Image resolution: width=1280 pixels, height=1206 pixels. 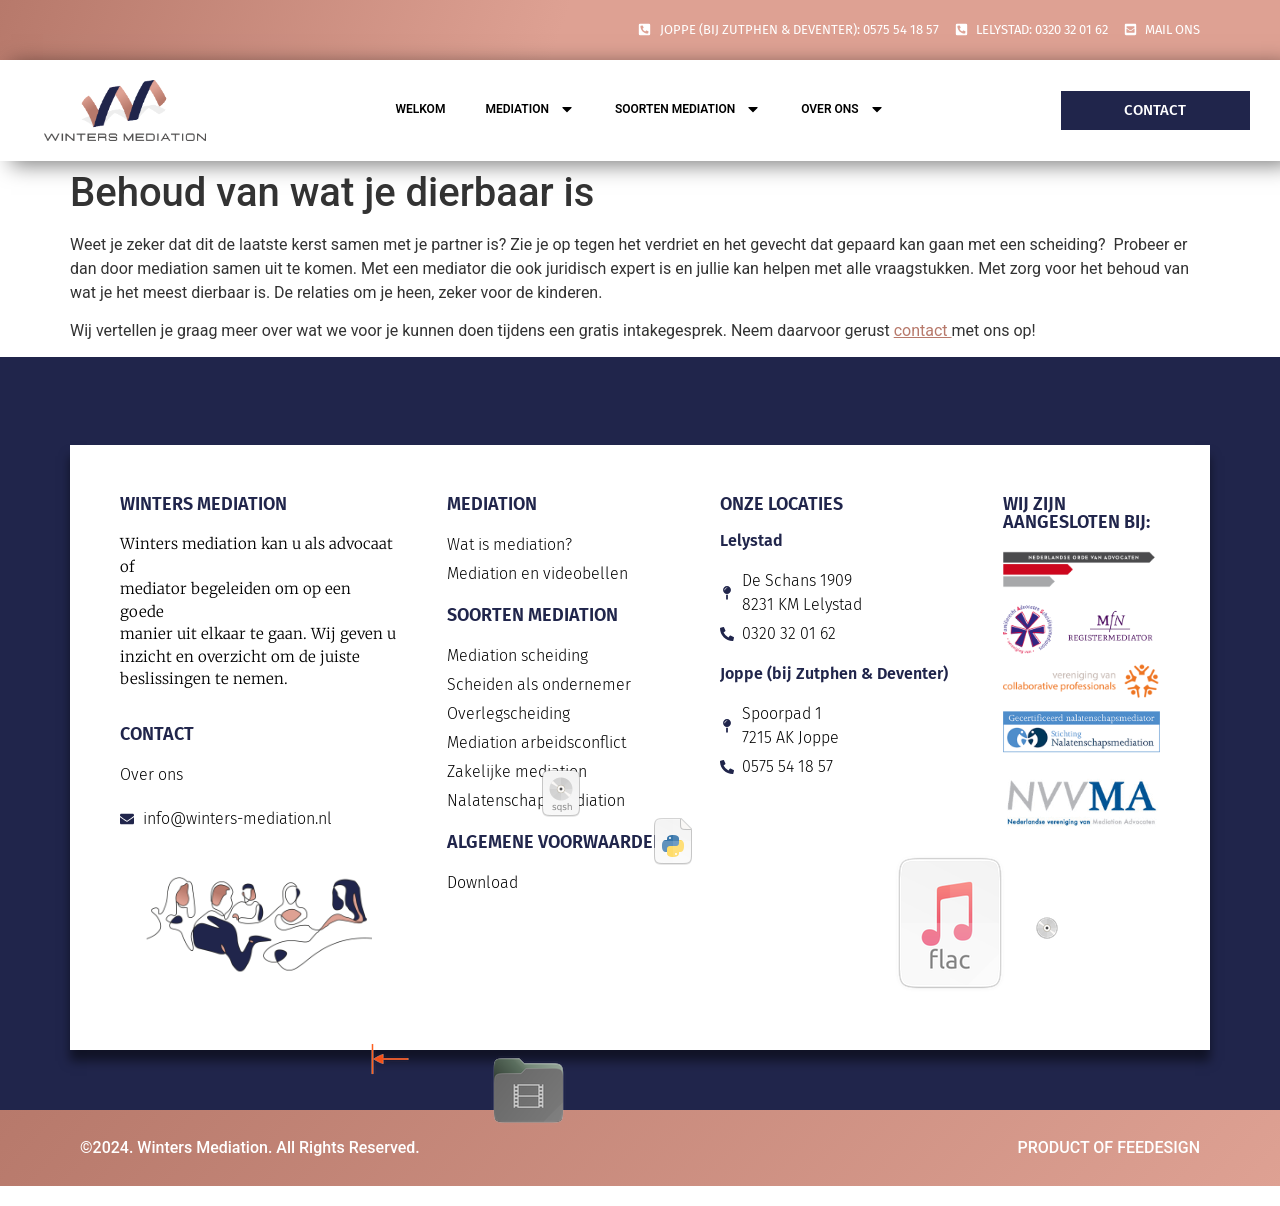 I want to click on a python script or source code file, so click(x=673, y=841).